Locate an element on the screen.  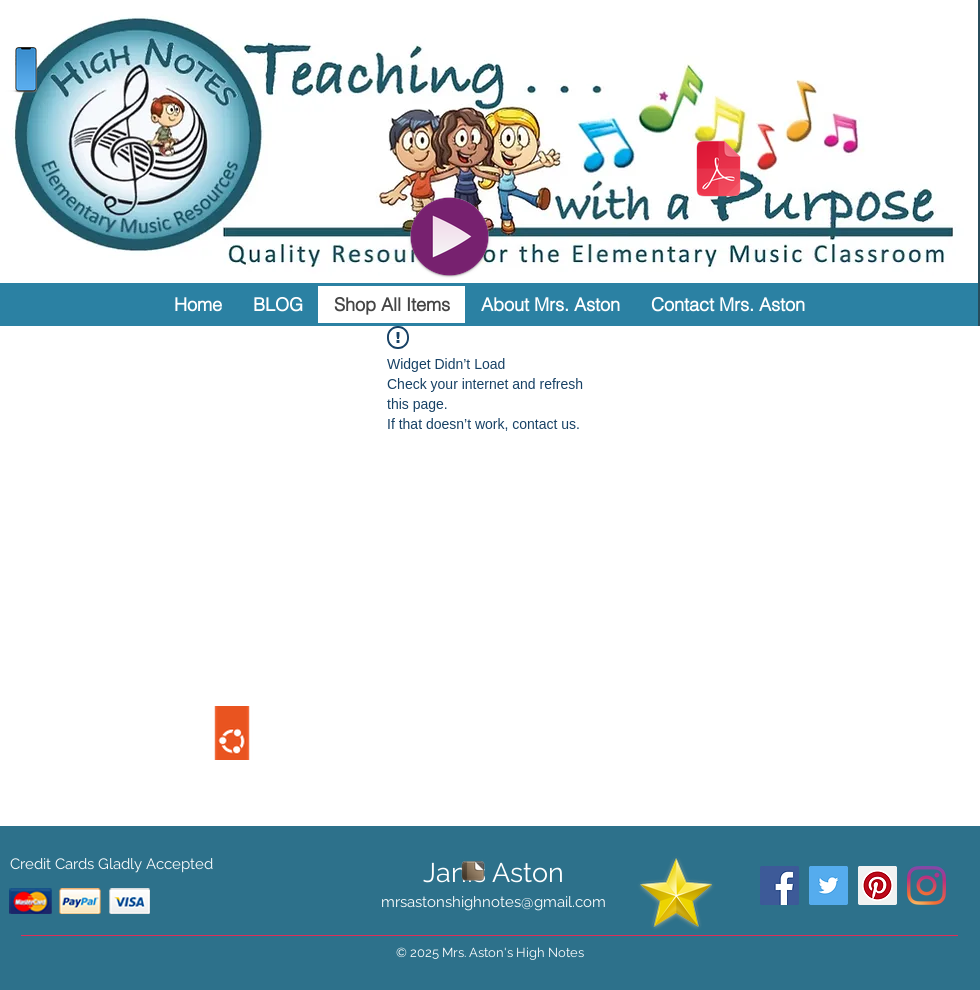
change desktop wallpaper settings is located at coordinates (473, 870).